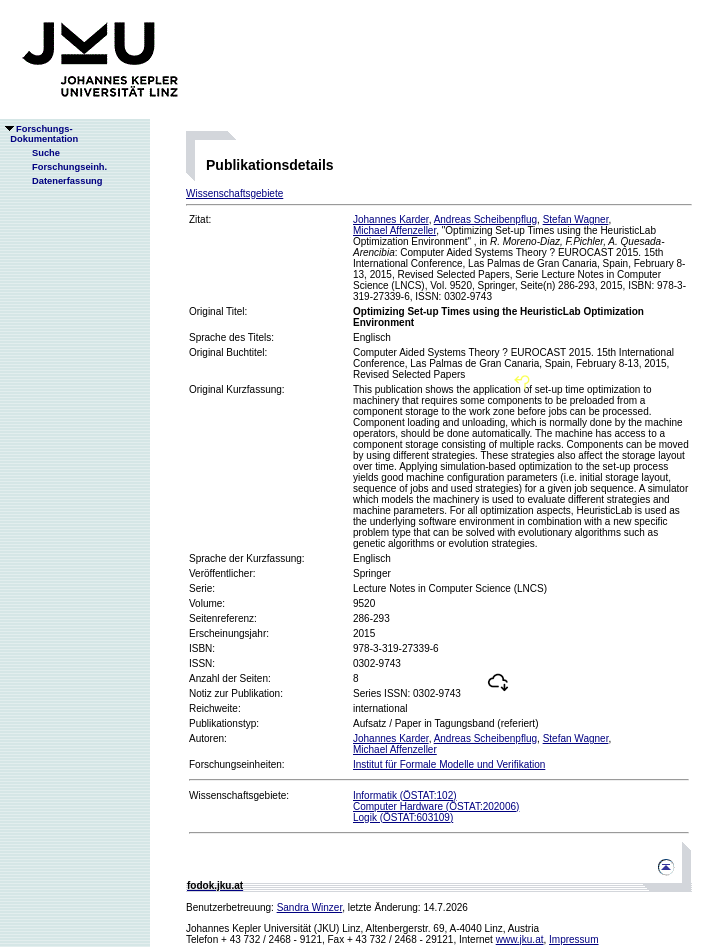 Image resolution: width=712 pixels, height=947 pixels. What do you see at coordinates (498, 681) in the screenshot?
I see `download from cloud storage` at bounding box center [498, 681].